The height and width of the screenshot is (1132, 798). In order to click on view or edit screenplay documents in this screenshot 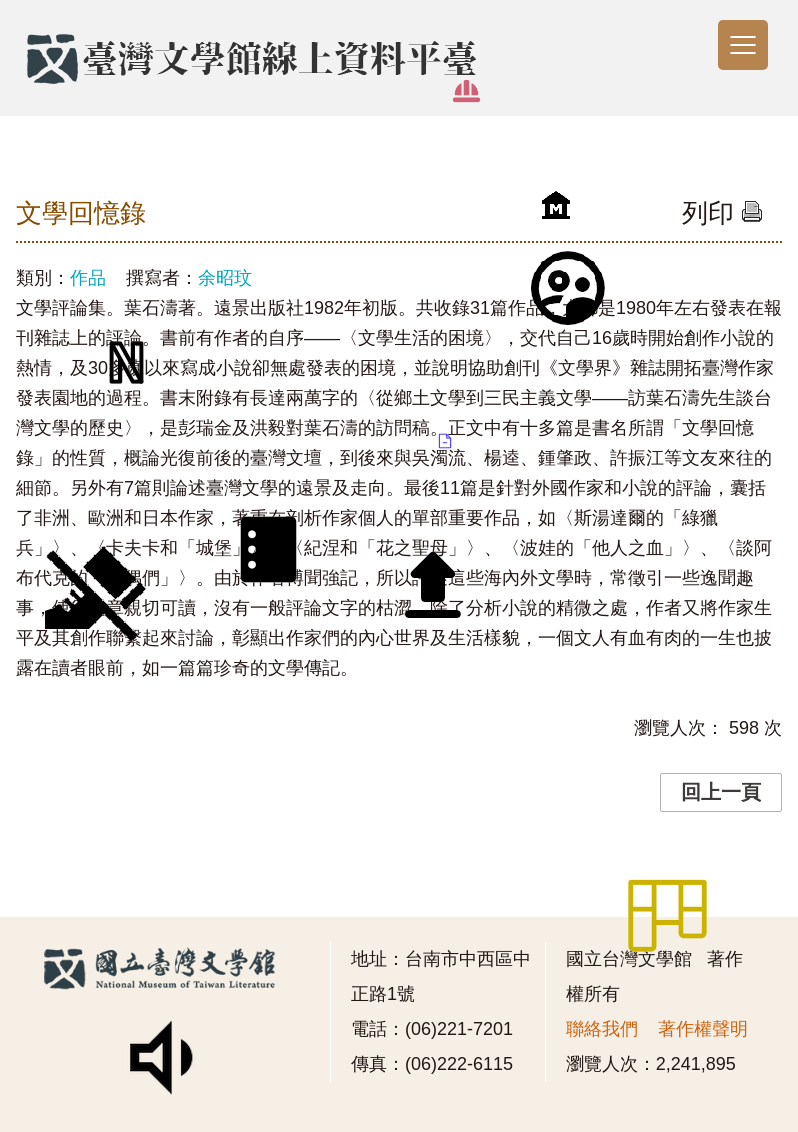, I will do `click(268, 549)`.